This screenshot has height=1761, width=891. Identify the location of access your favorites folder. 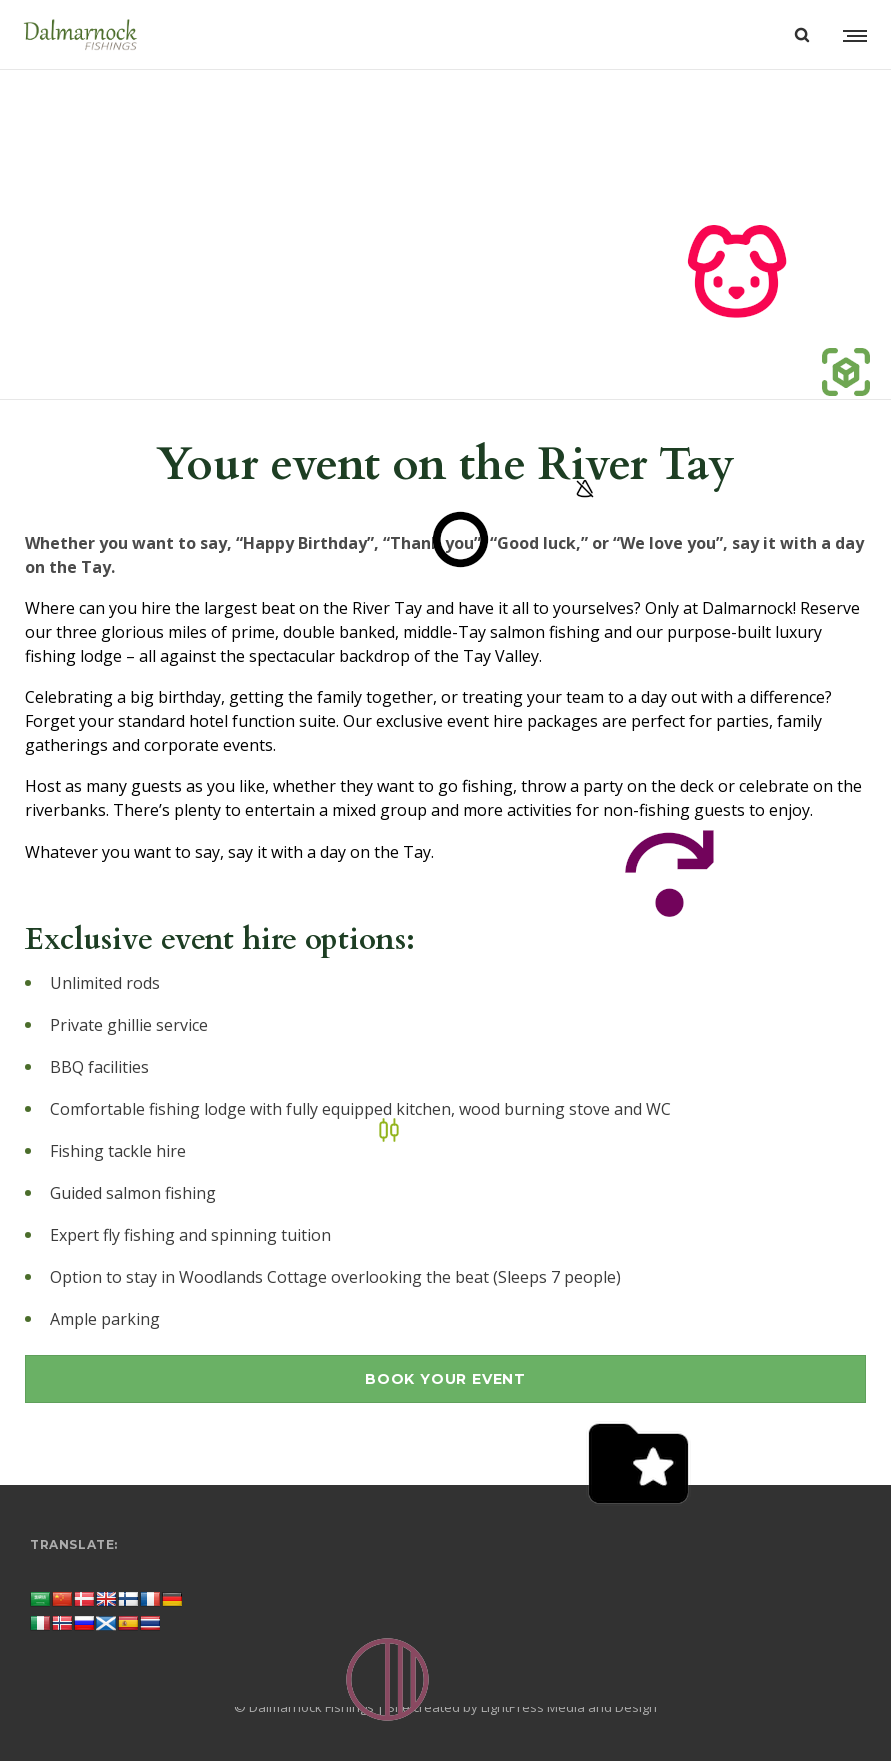
(638, 1463).